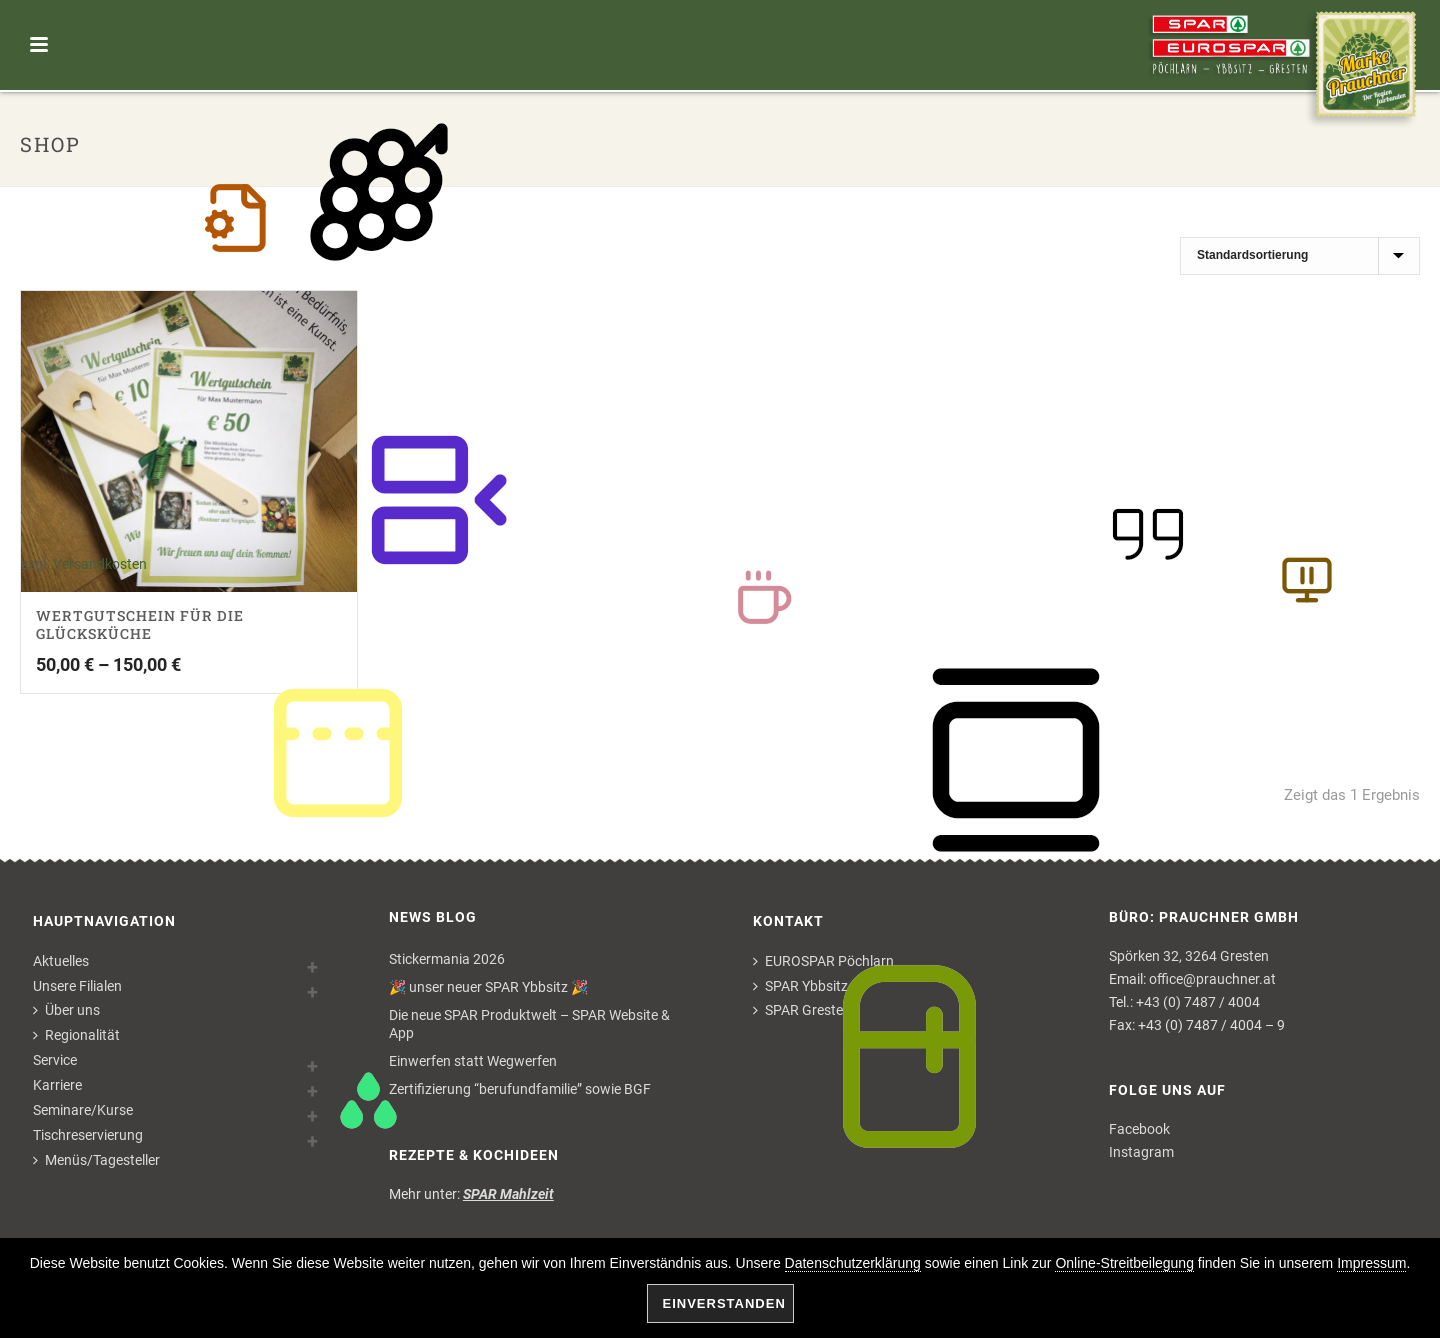 The height and width of the screenshot is (1338, 1440). What do you see at coordinates (1307, 580) in the screenshot?
I see `pause media playback on monitor` at bounding box center [1307, 580].